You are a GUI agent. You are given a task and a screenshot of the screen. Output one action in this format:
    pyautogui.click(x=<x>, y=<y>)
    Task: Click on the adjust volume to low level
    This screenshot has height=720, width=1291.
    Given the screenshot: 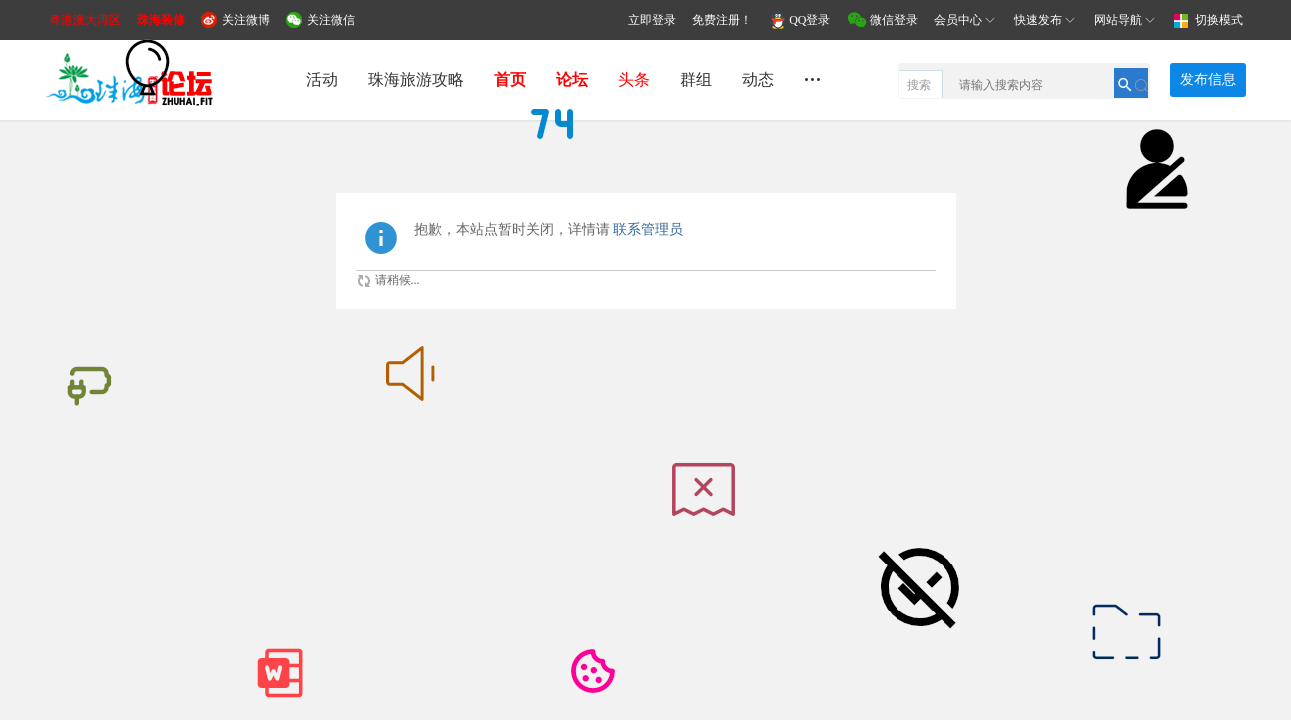 What is the action you would take?
    pyautogui.click(x=413, y=373)
    